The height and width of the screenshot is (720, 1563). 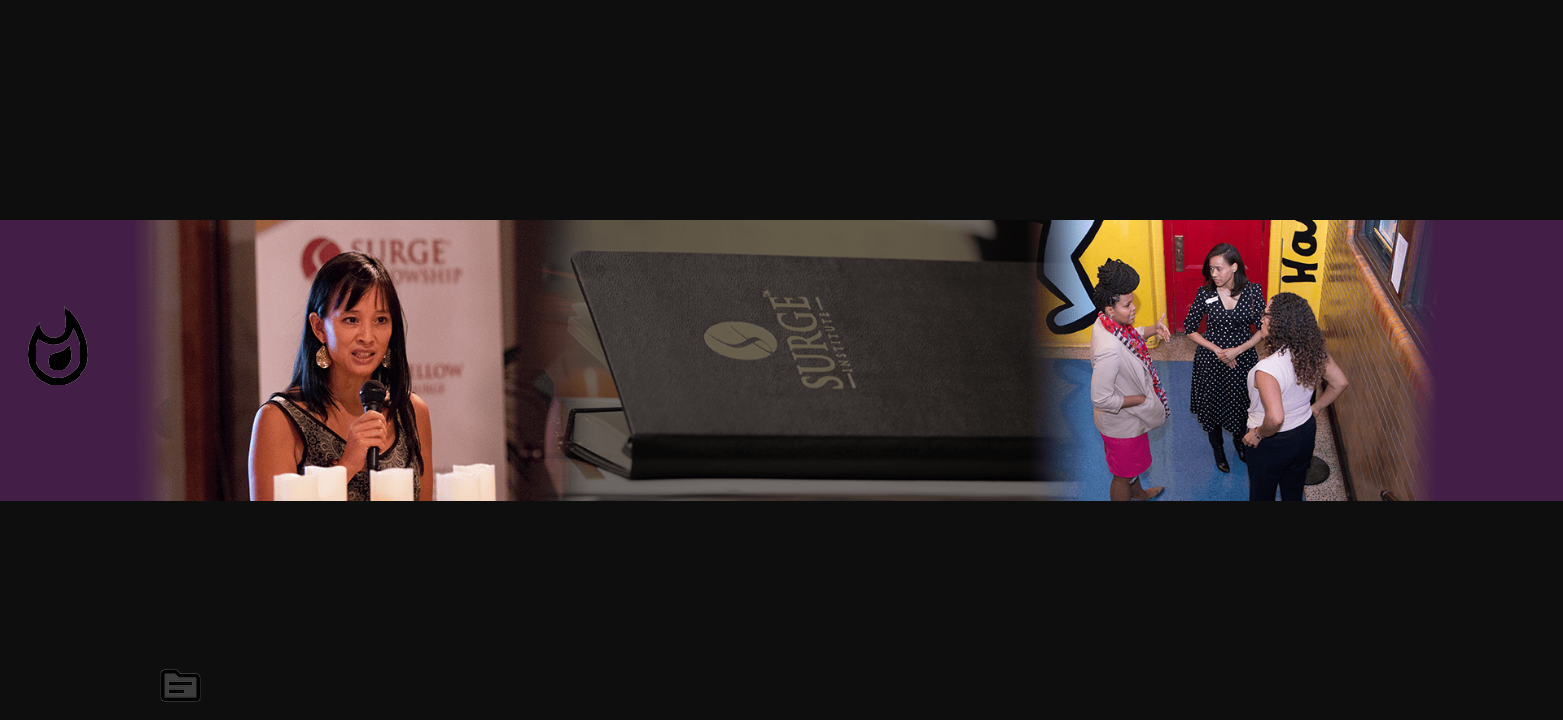 What do you see at coordinates (58, 348) in the screenshot?
I see `view trending or popular content` at bounding box center [58, 348].